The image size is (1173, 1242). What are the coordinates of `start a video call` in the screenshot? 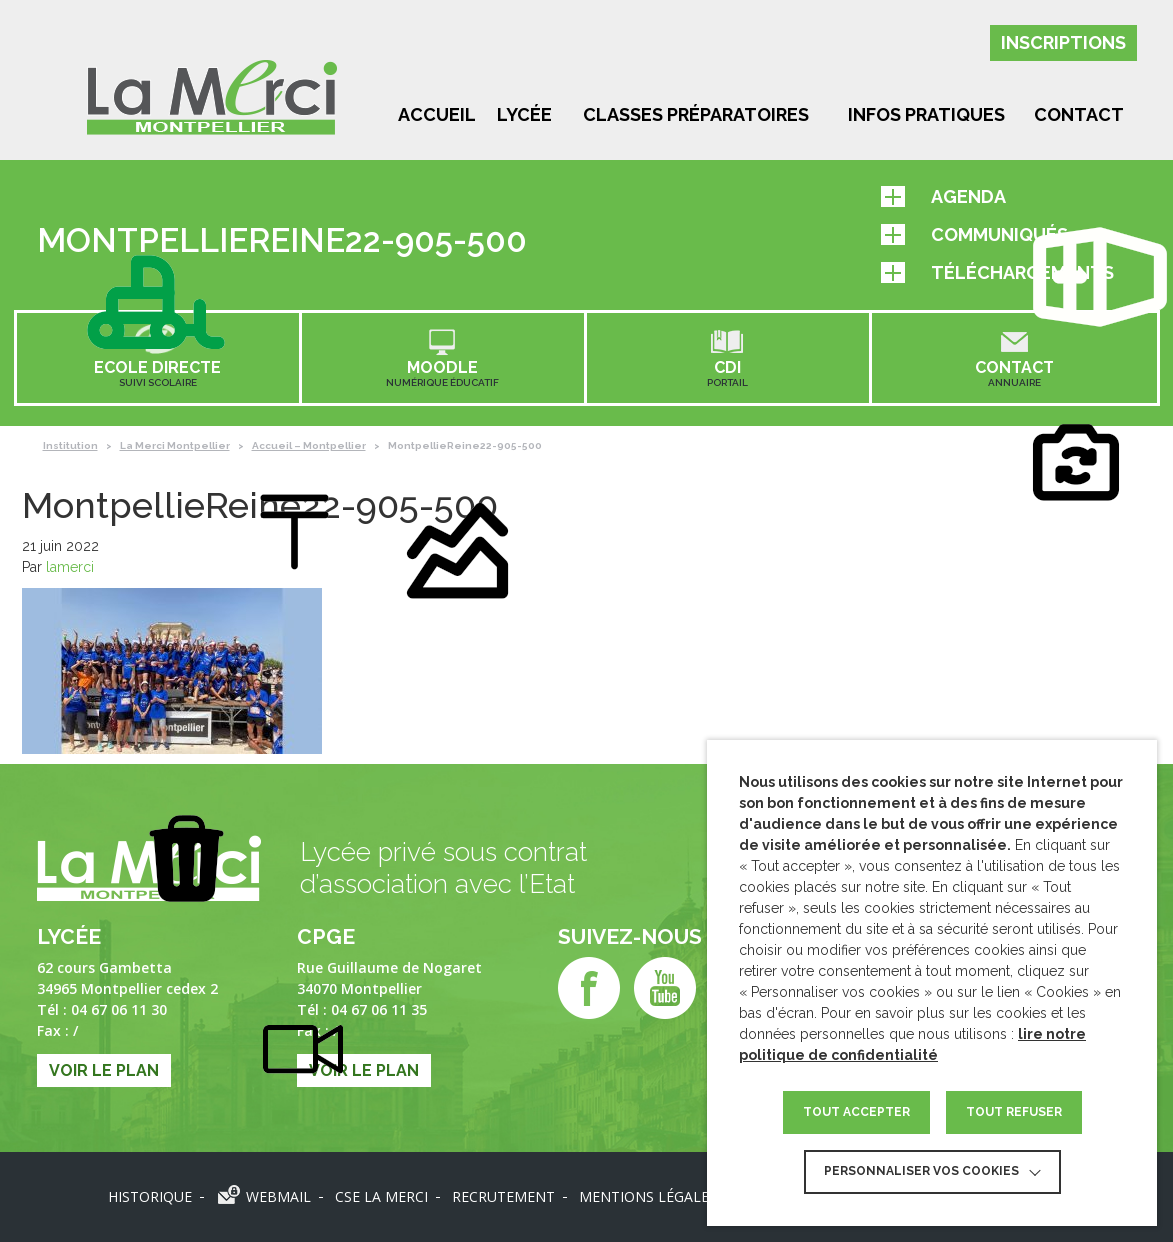 It's located at (303, 1050).